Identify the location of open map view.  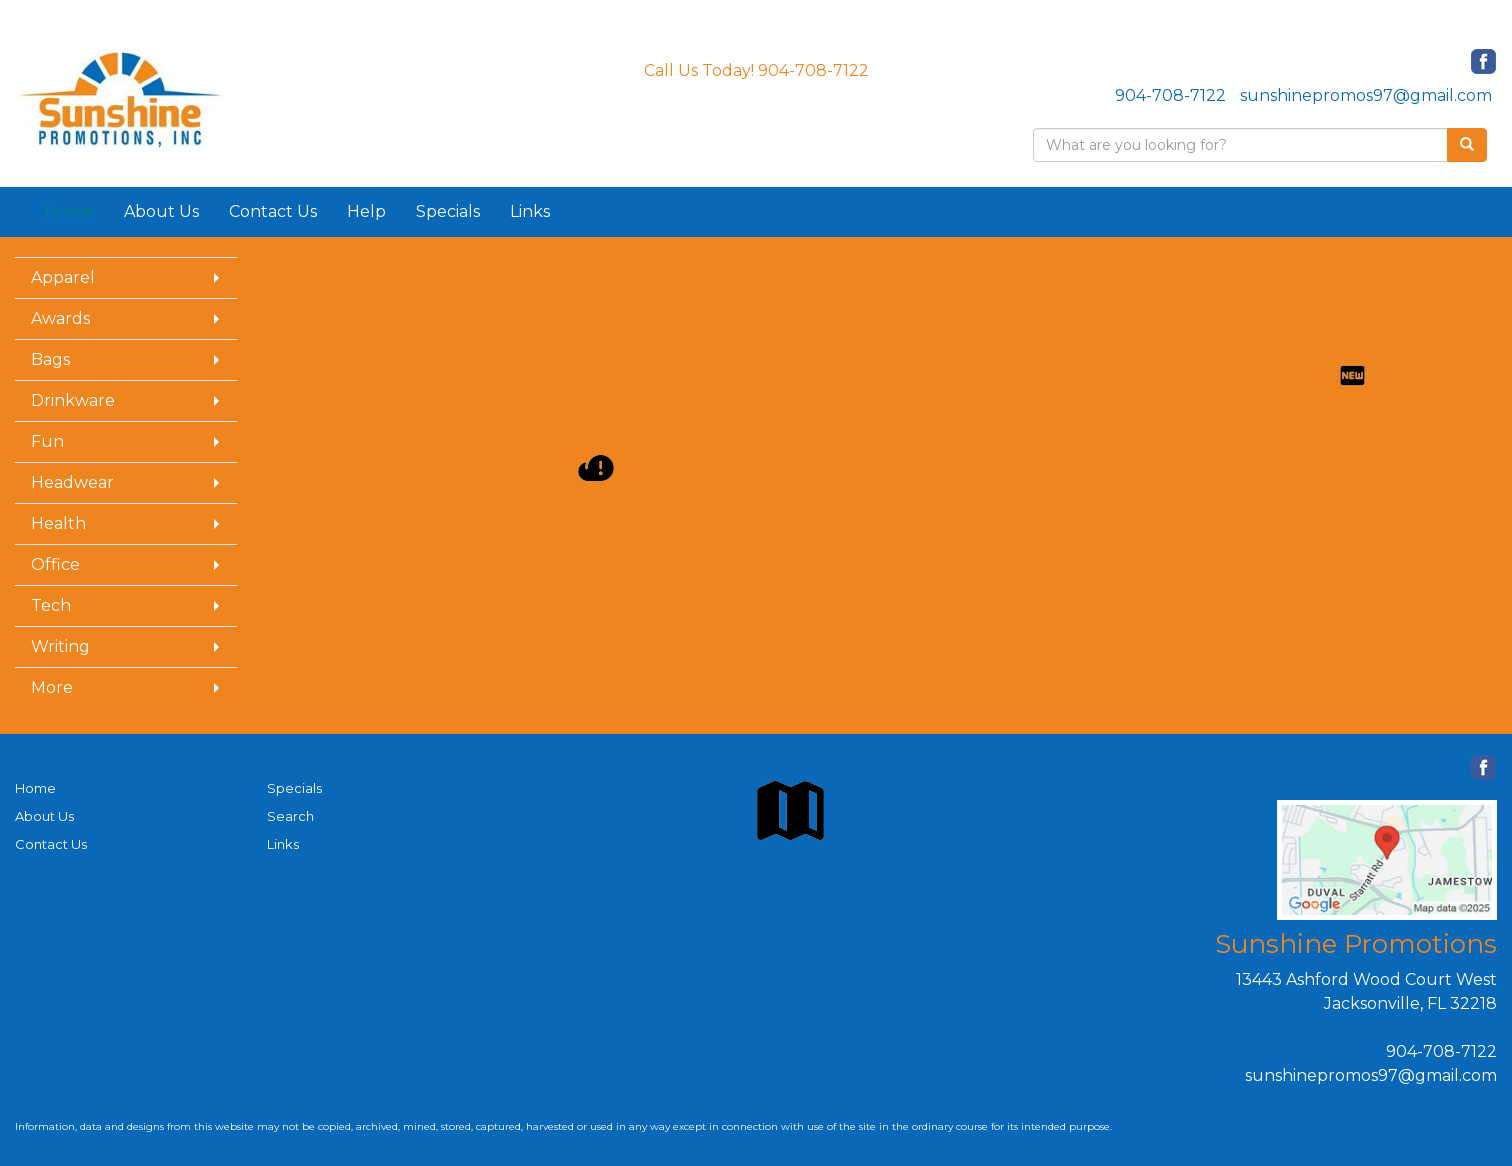
(790, 810).